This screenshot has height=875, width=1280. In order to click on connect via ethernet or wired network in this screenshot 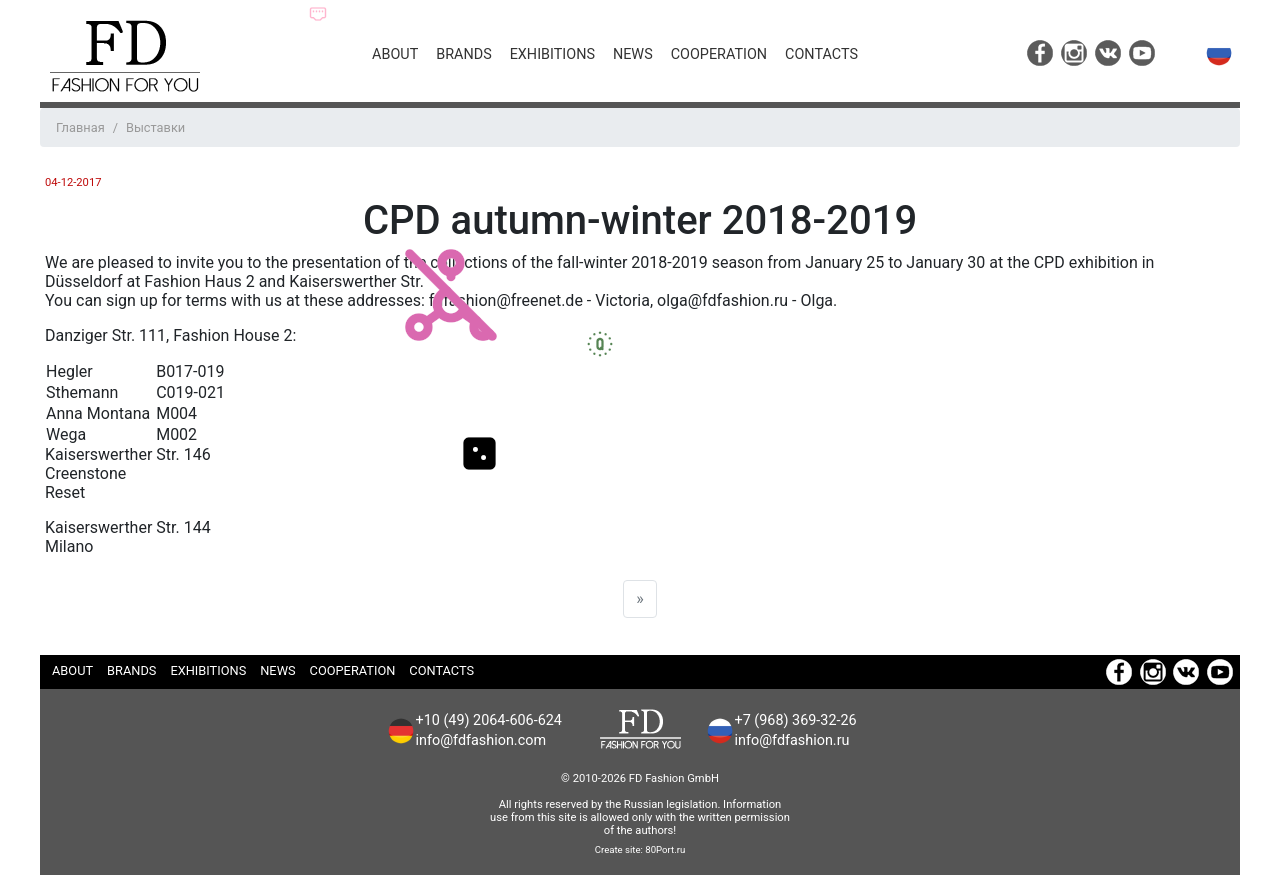, I will do `click(318, 14)`.